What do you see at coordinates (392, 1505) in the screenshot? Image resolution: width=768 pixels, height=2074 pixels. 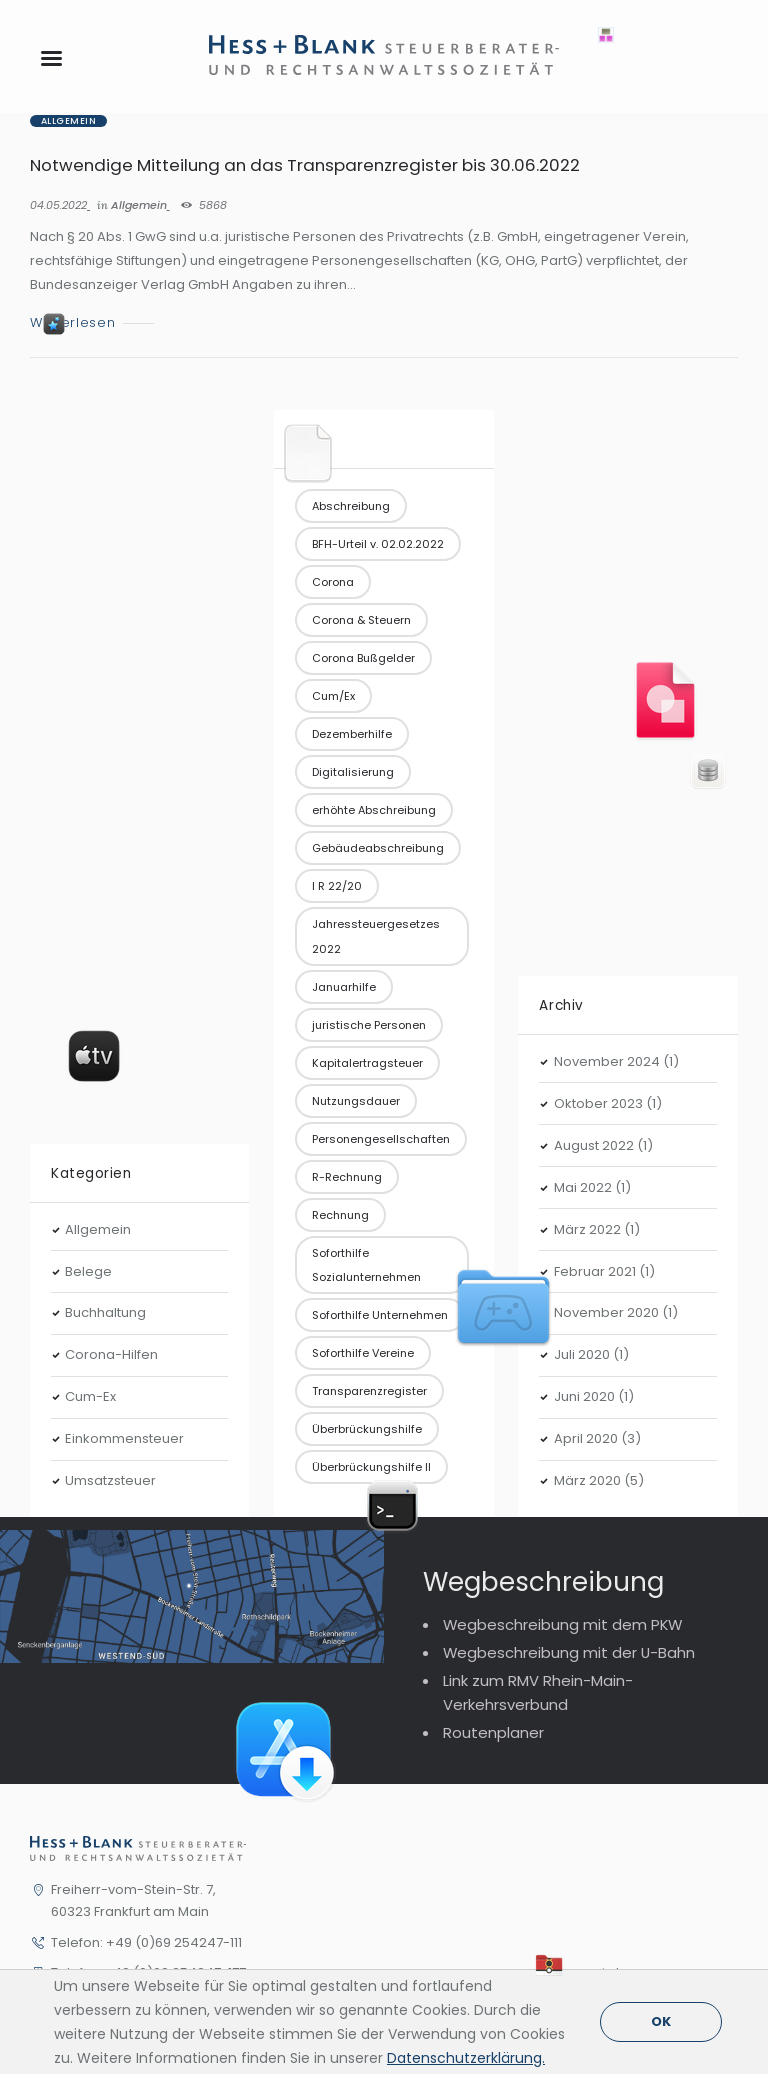 I see `open yakuake drop-down terminal` at bounding box center [392, 1505].